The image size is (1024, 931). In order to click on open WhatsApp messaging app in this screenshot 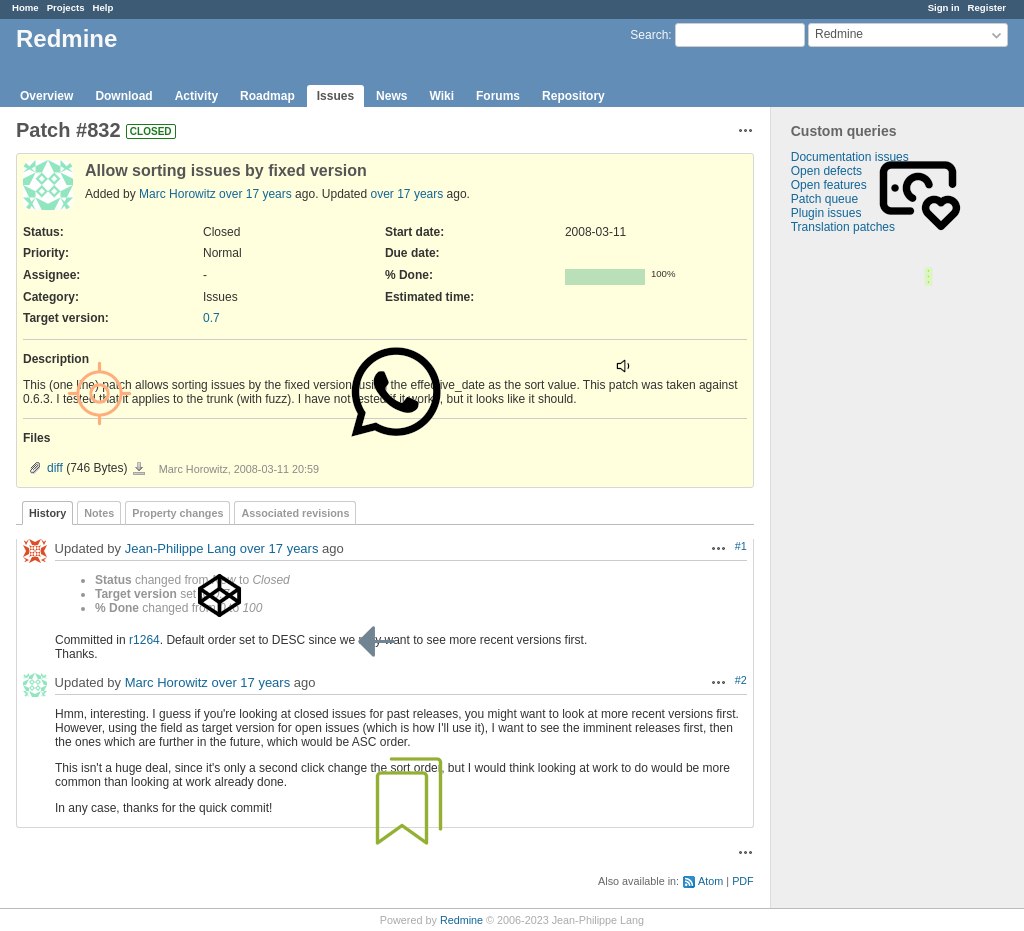, I will do `click(396, 392)`.